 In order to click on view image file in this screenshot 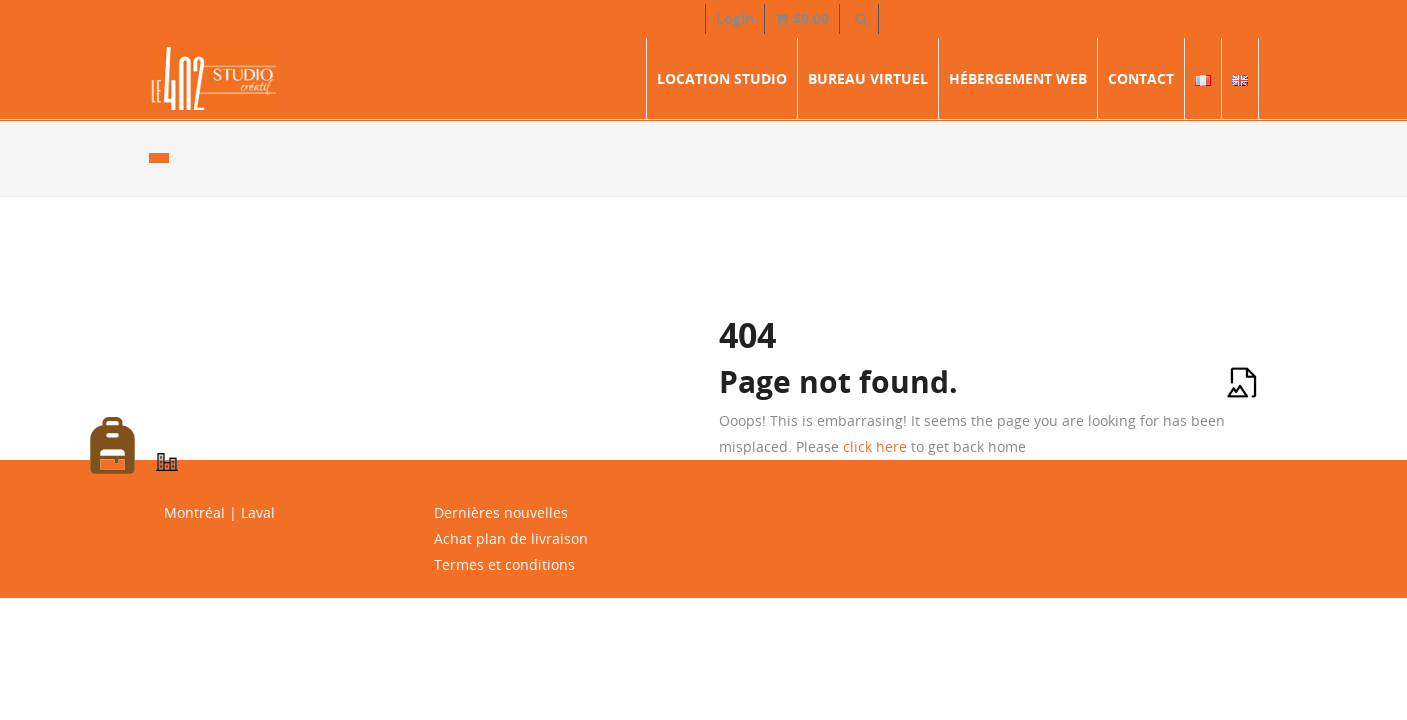, I will do `click(1243, 382)`.